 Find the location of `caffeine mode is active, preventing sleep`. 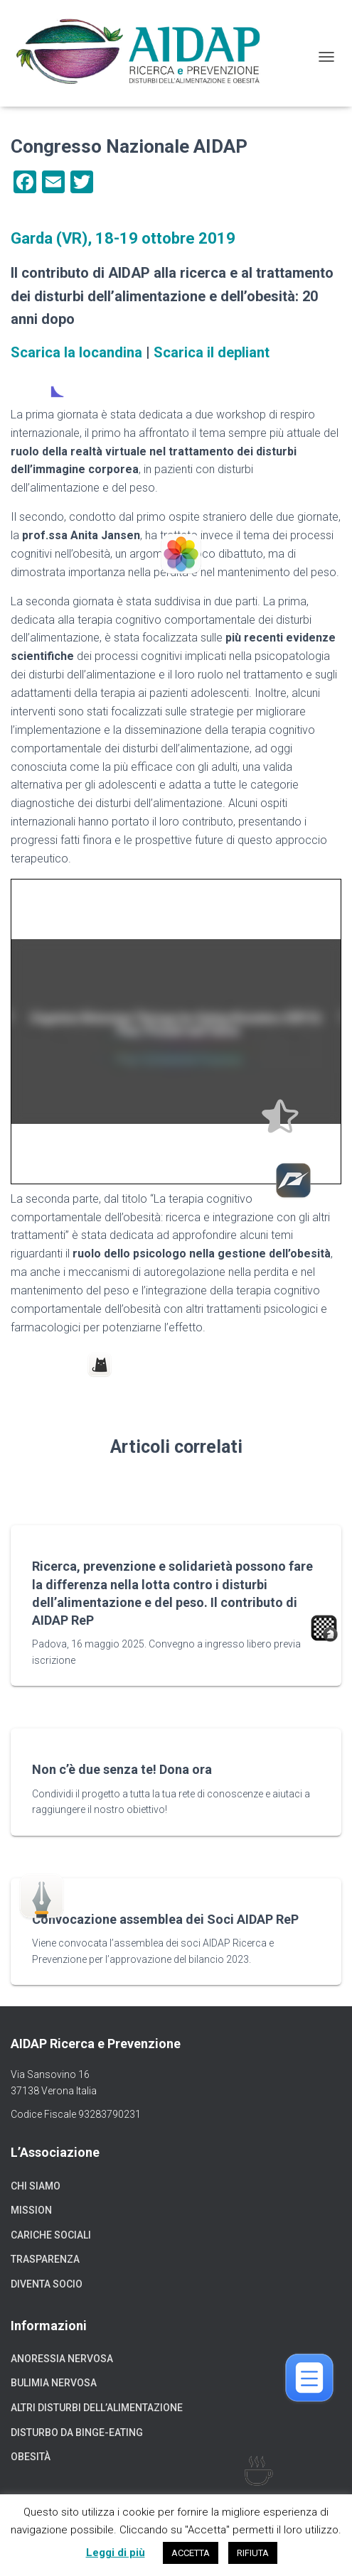

caffeine mode is active, preventing sleep is located at coordinates (259, 2472).